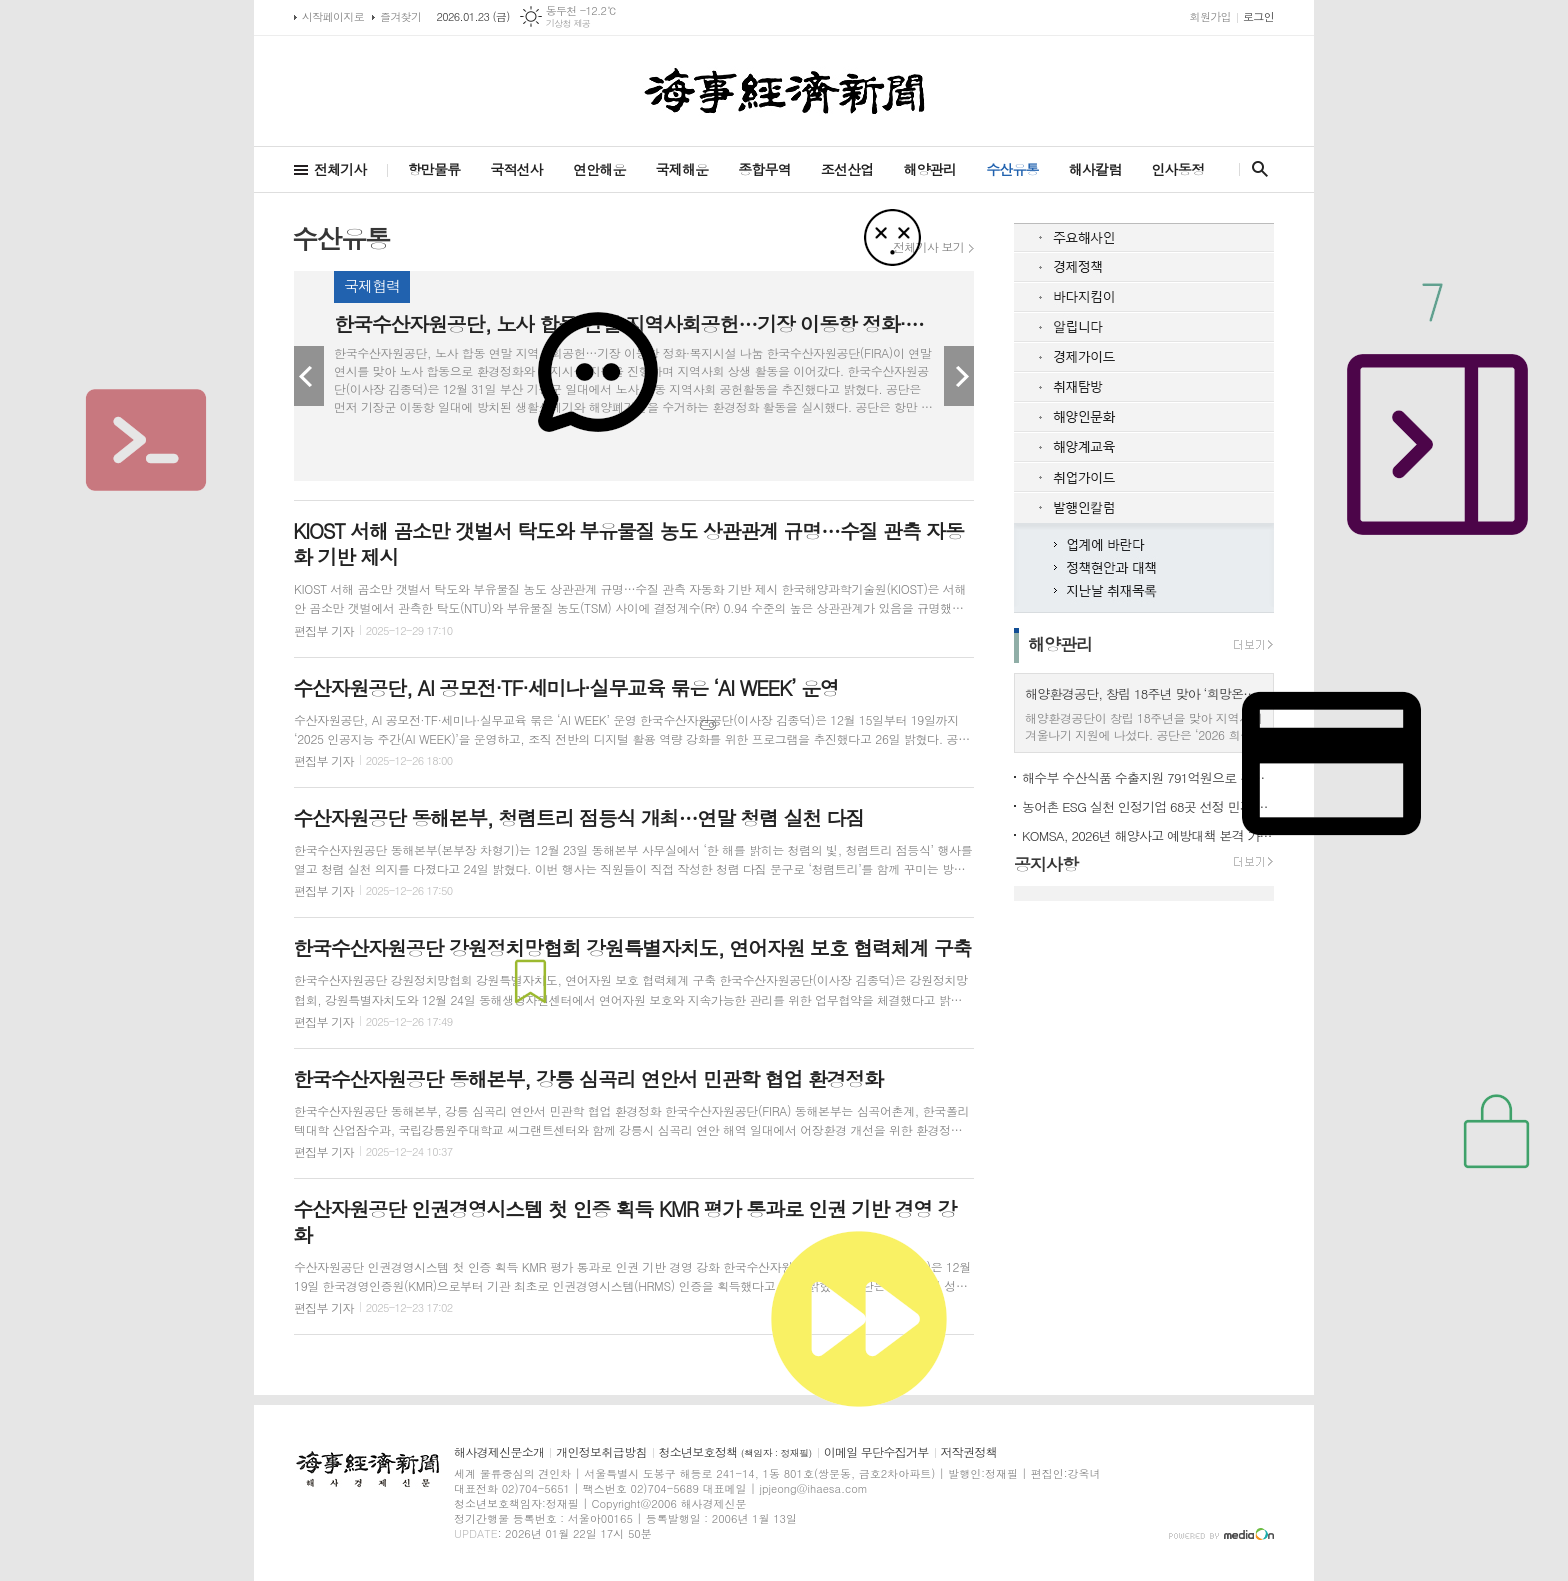  Describe the element at coordinates (1331, 763) in the screenshot. I see `manage payment methods` at that location.